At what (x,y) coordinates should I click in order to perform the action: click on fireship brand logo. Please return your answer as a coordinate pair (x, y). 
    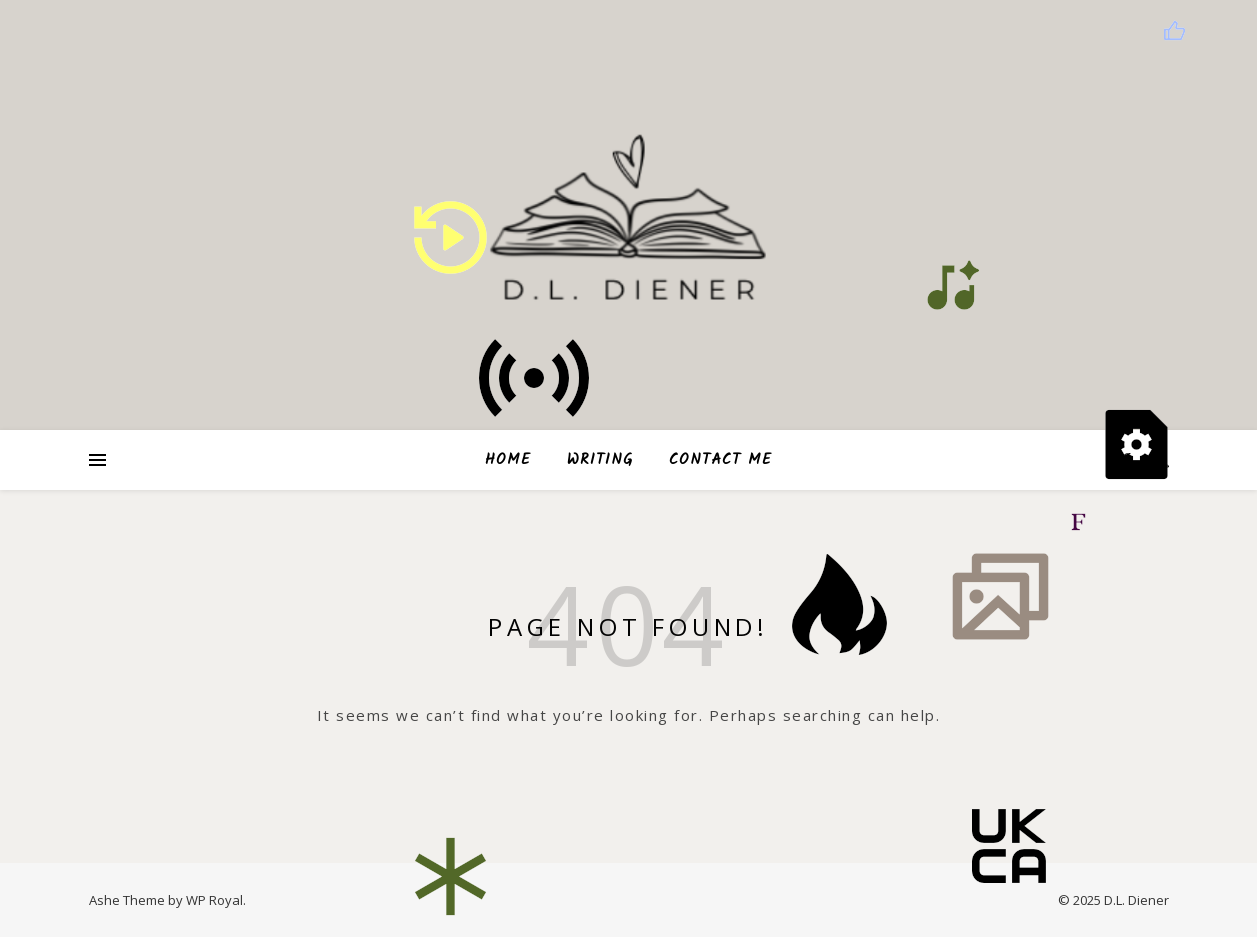
    Looking at the image, I should click on (839, 604).